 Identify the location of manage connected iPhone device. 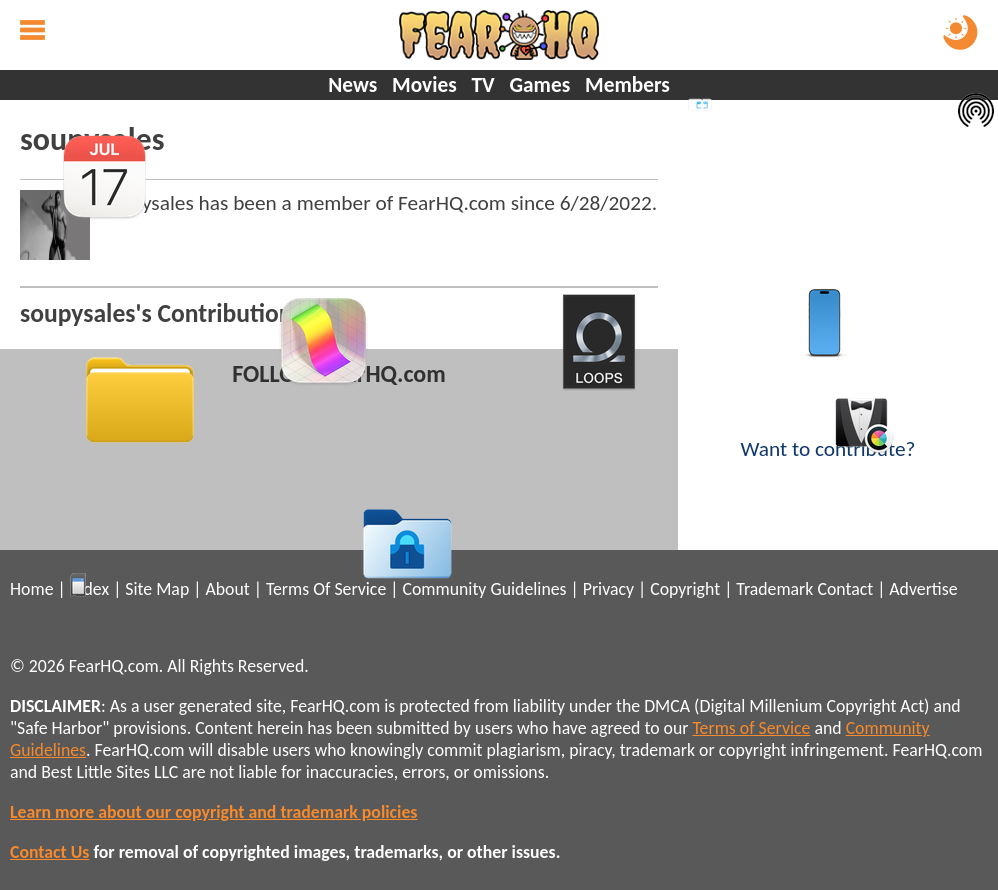
(824, 323).